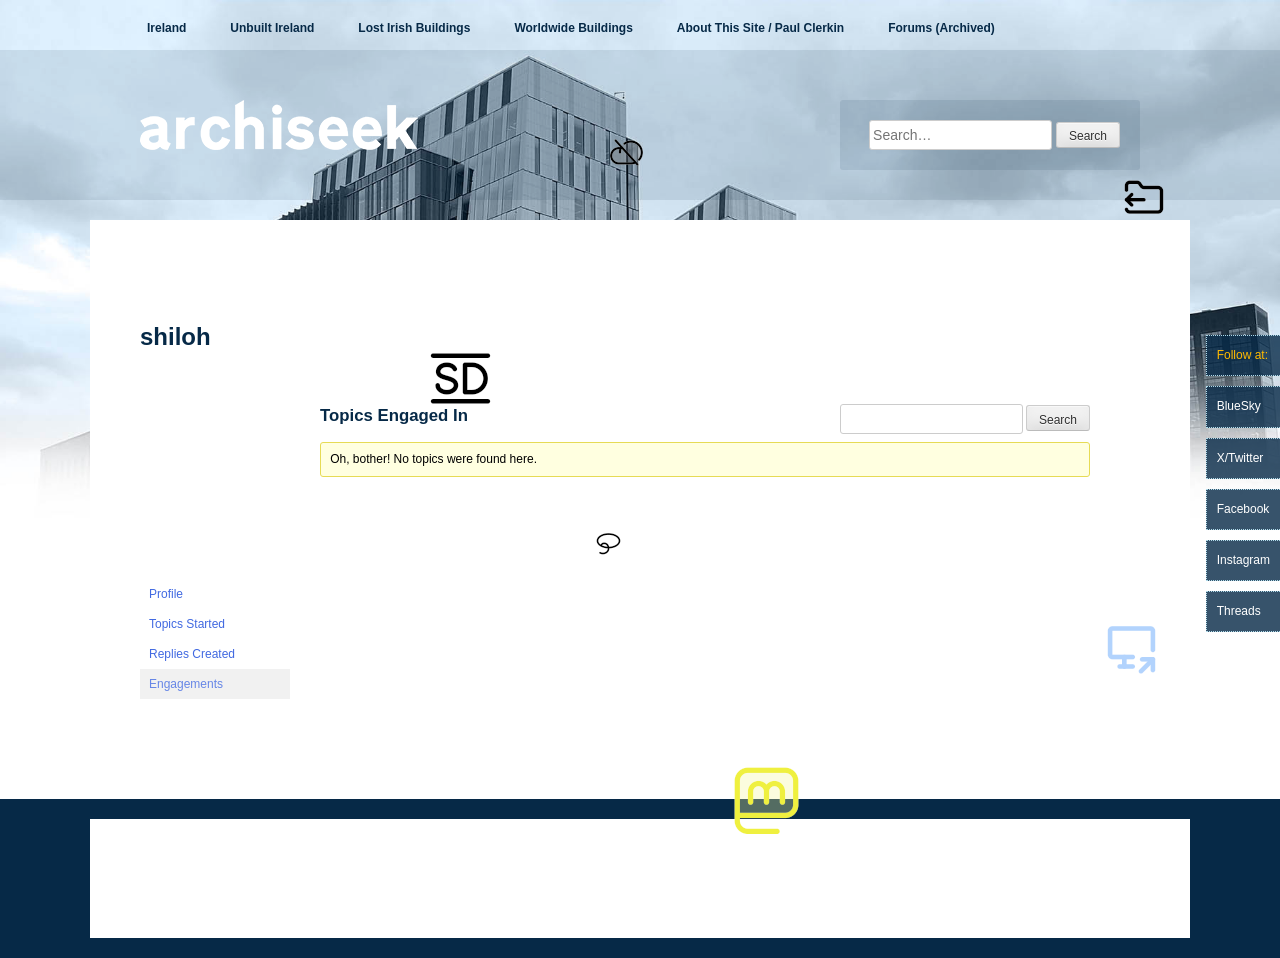 The height and width of the screenshot is (958, 1280). Describe the element at coordinates (608, 542) in the screenshot. I see `select objects using freehand drawing` at that location.